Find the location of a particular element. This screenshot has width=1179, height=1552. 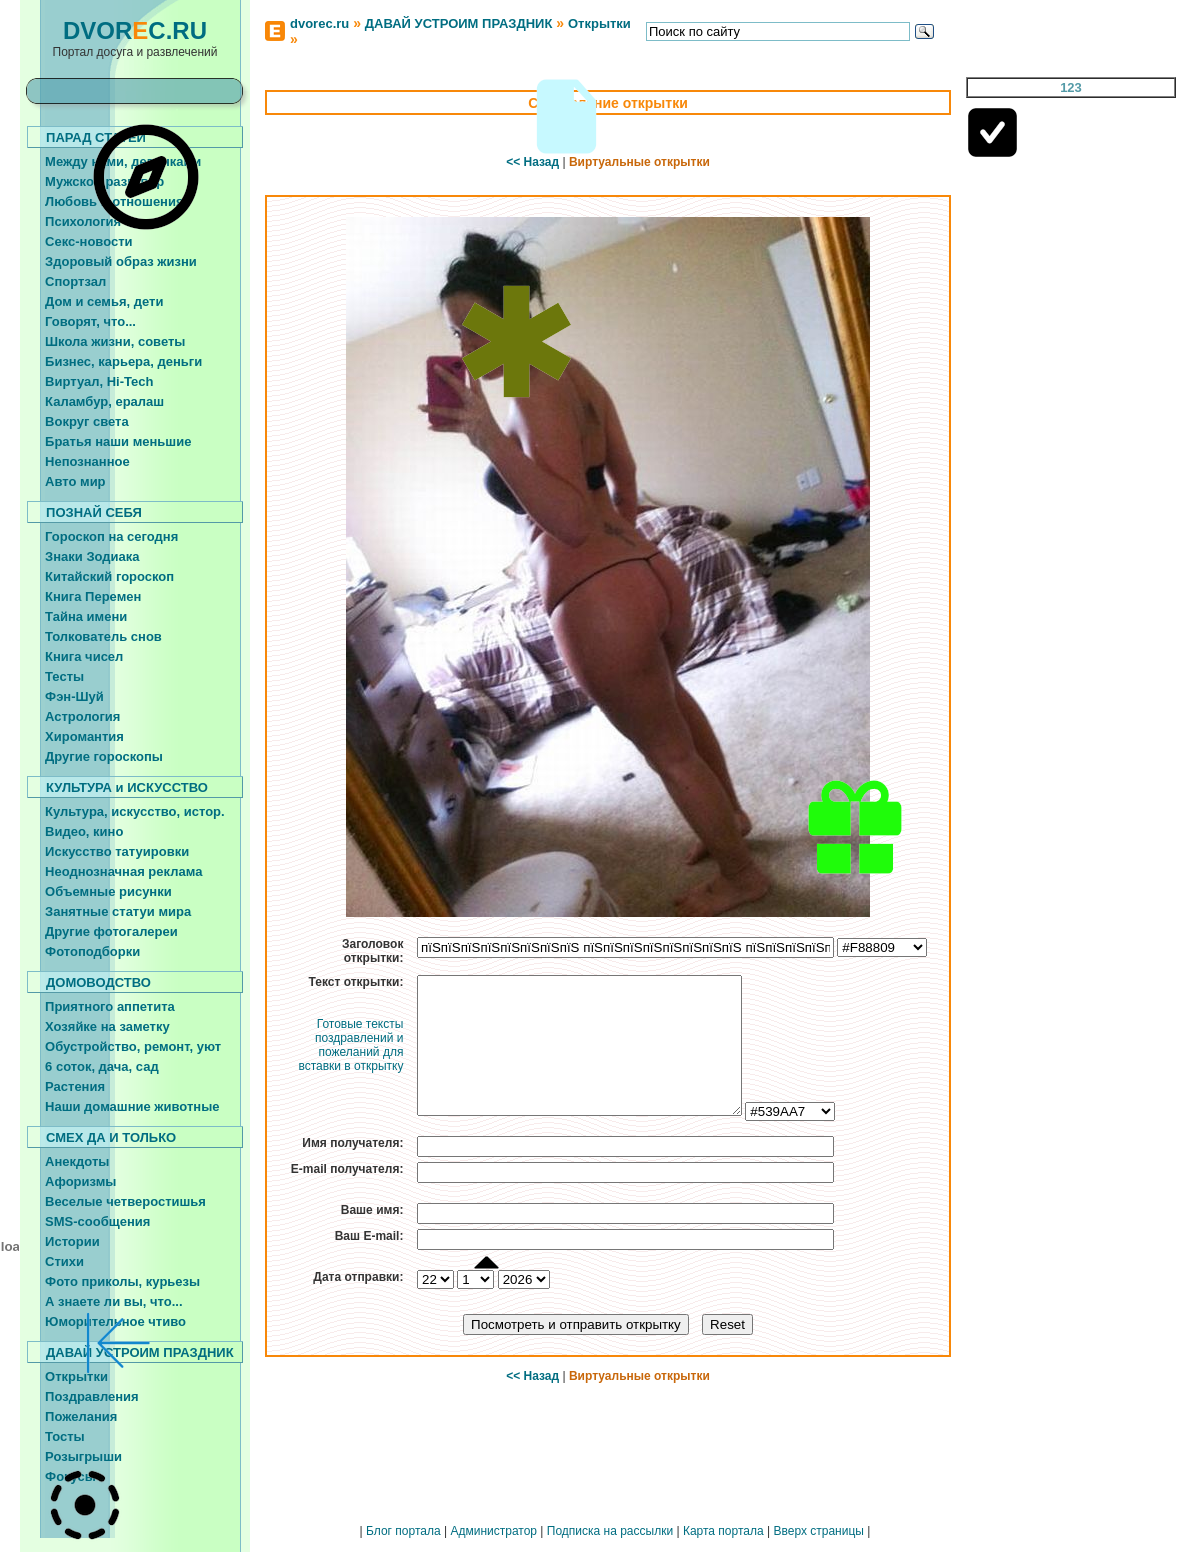

confirm or submit a selection is located at coordinates (992, 132).